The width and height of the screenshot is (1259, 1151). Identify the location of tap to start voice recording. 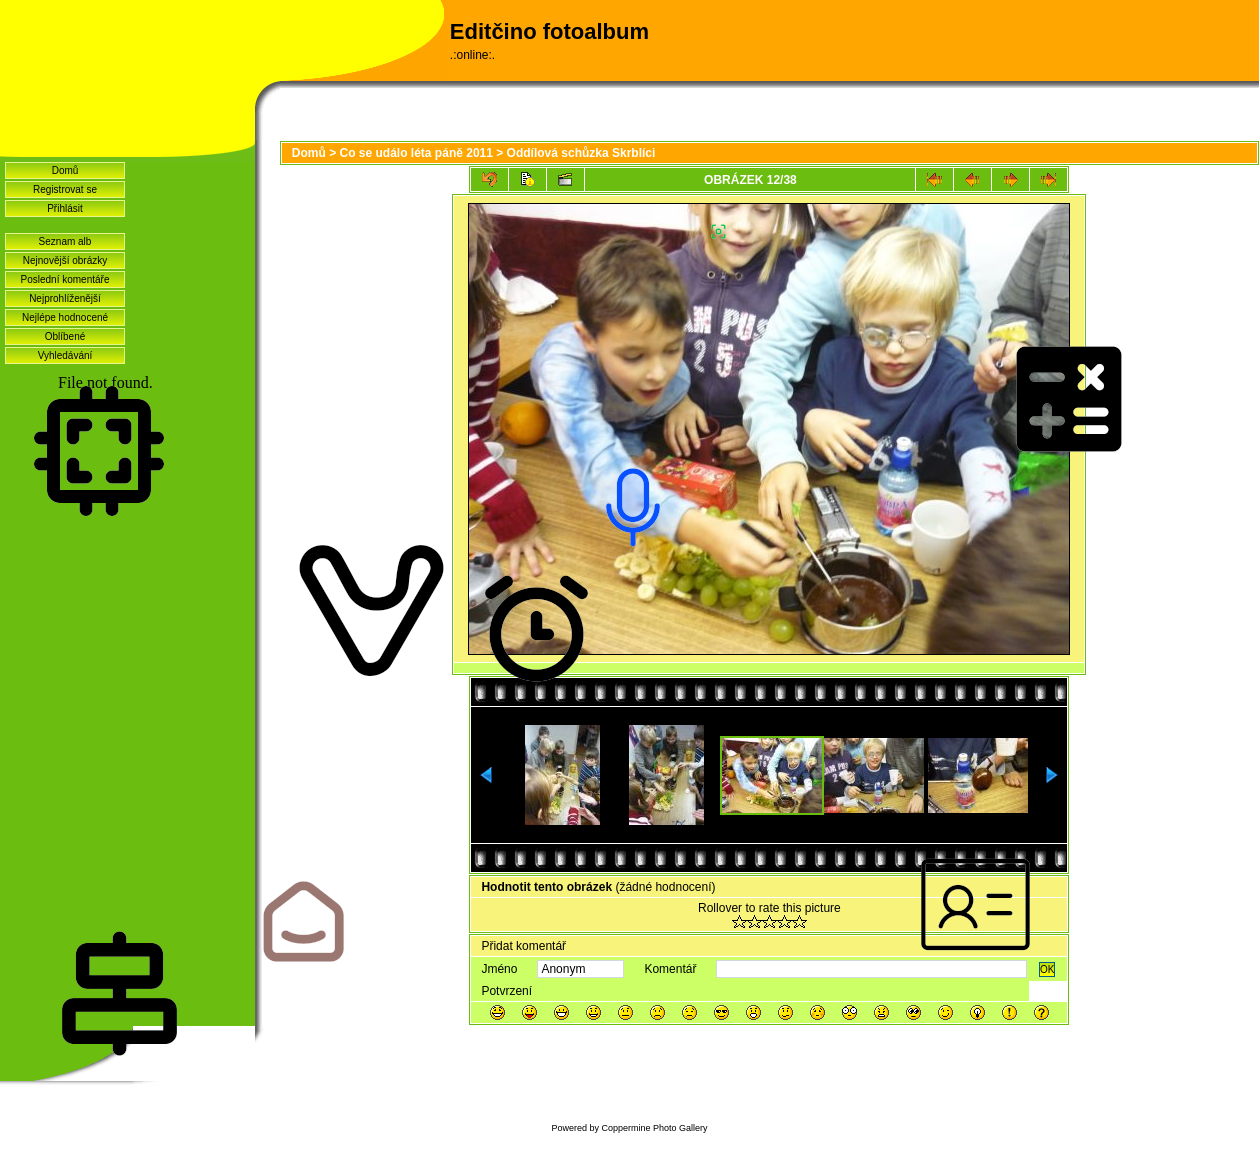
(633, 506).